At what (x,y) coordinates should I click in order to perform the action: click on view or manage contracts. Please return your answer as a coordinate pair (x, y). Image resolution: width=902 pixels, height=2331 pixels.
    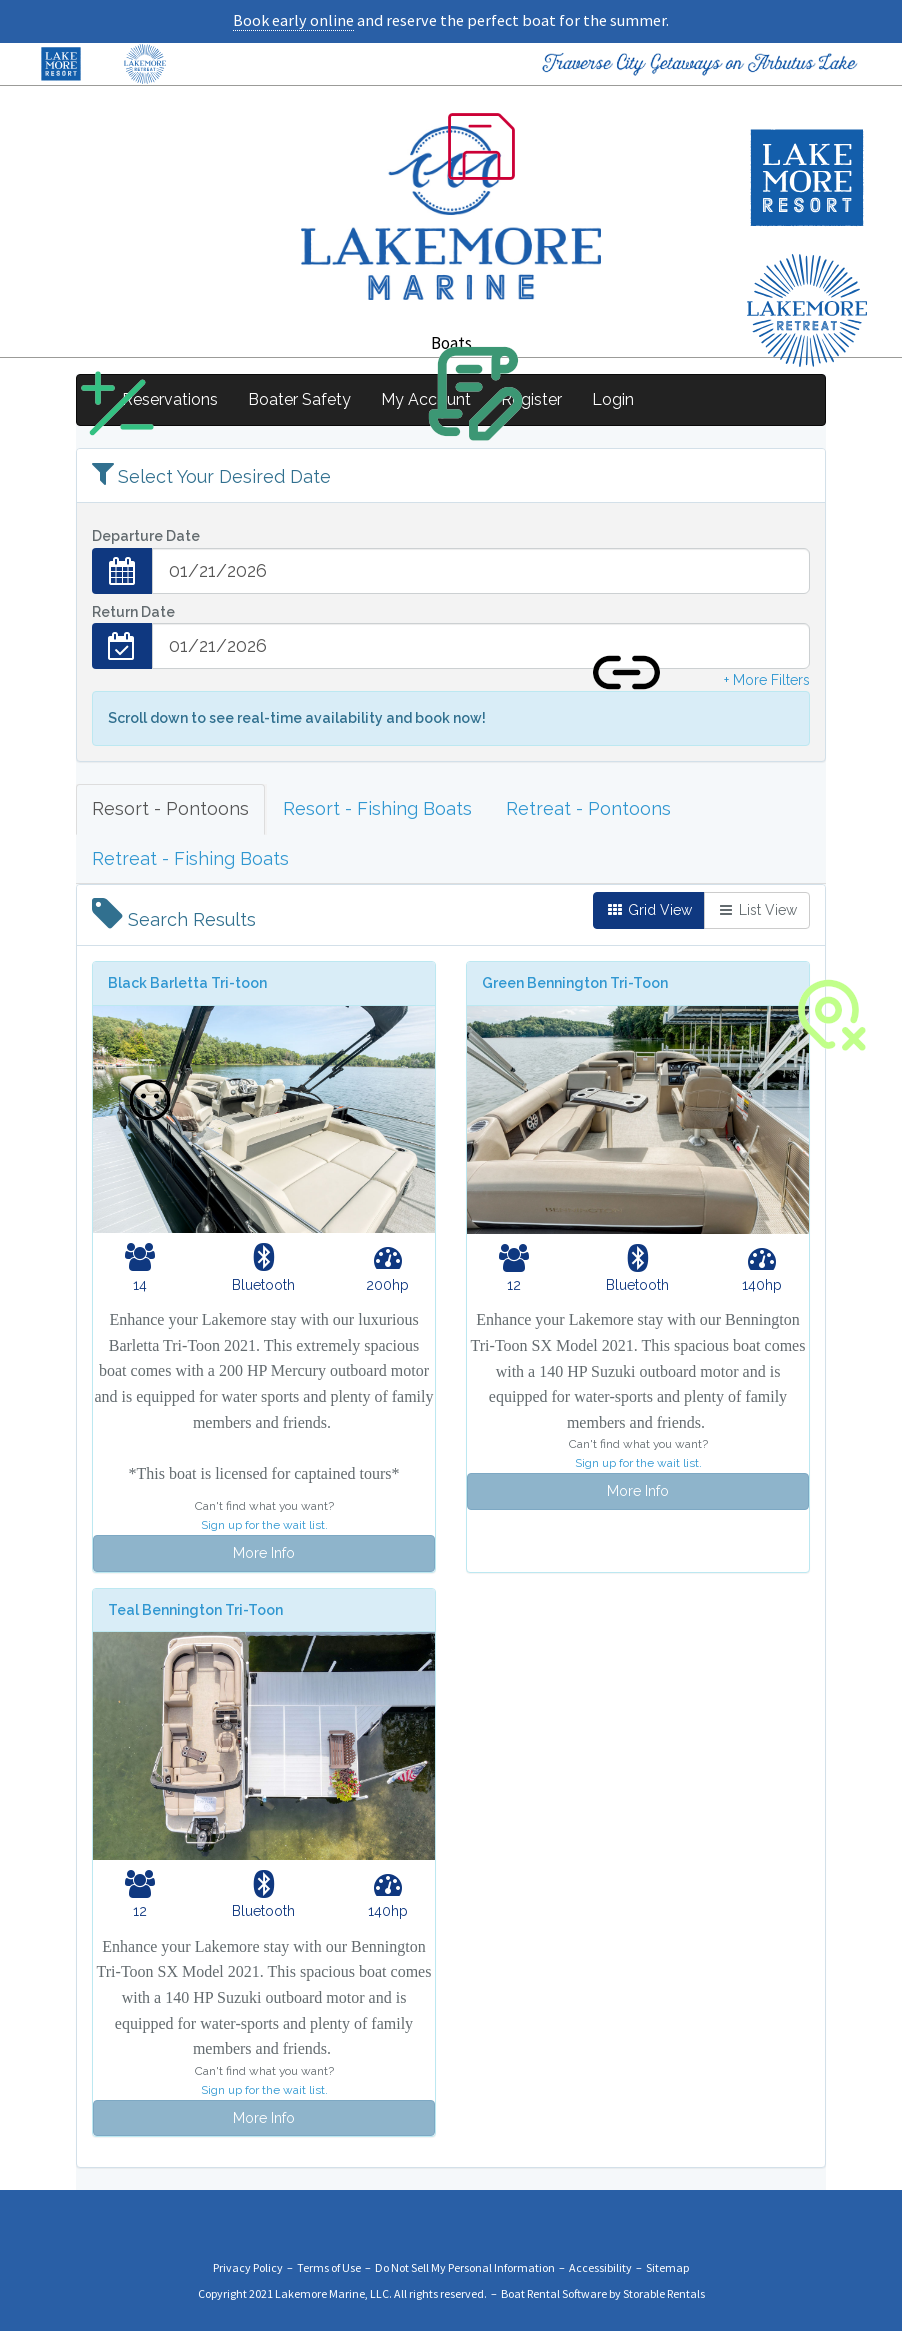
    Looking at the image, I should click on (473, 391).